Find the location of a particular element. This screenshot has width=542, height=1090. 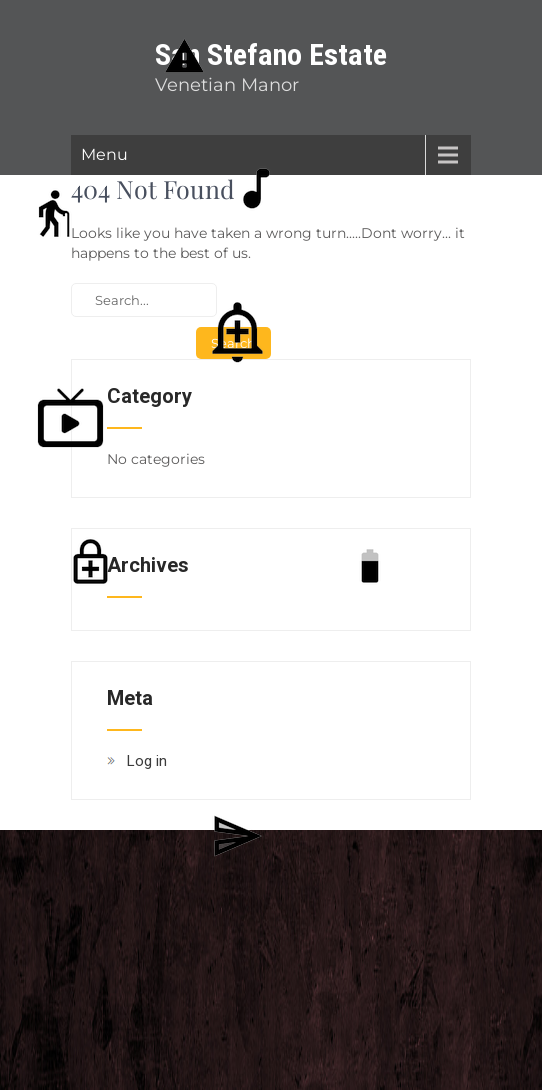

watch live TV or streaming content is located at coordinates (70, 417).